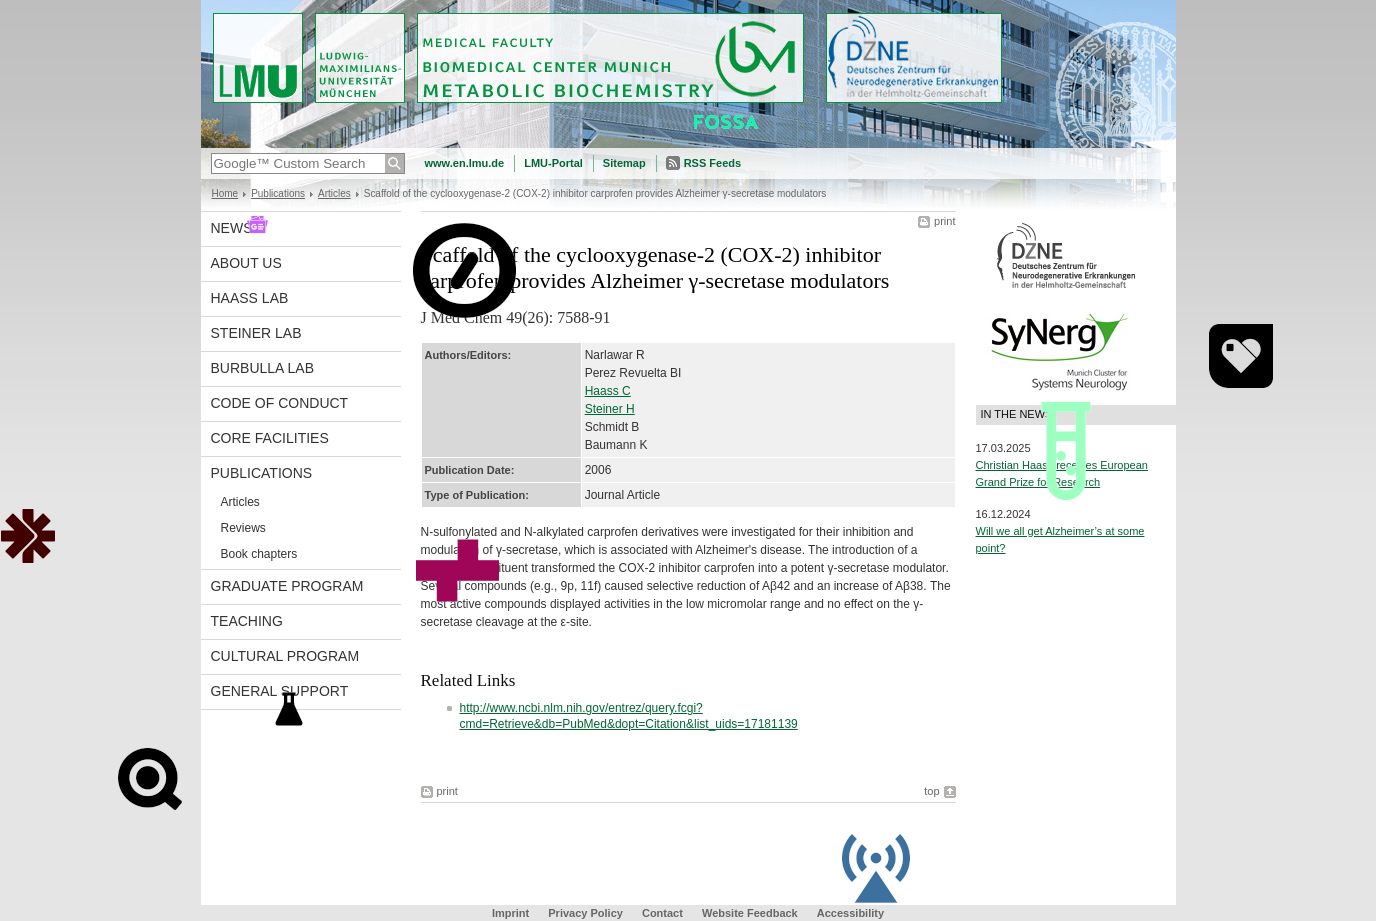 Image resolution: width=1376 pixels, height=921 pixels. Describe the element at coordinates (257, 224) in the screenshot. I see `open Google News app` at that location.